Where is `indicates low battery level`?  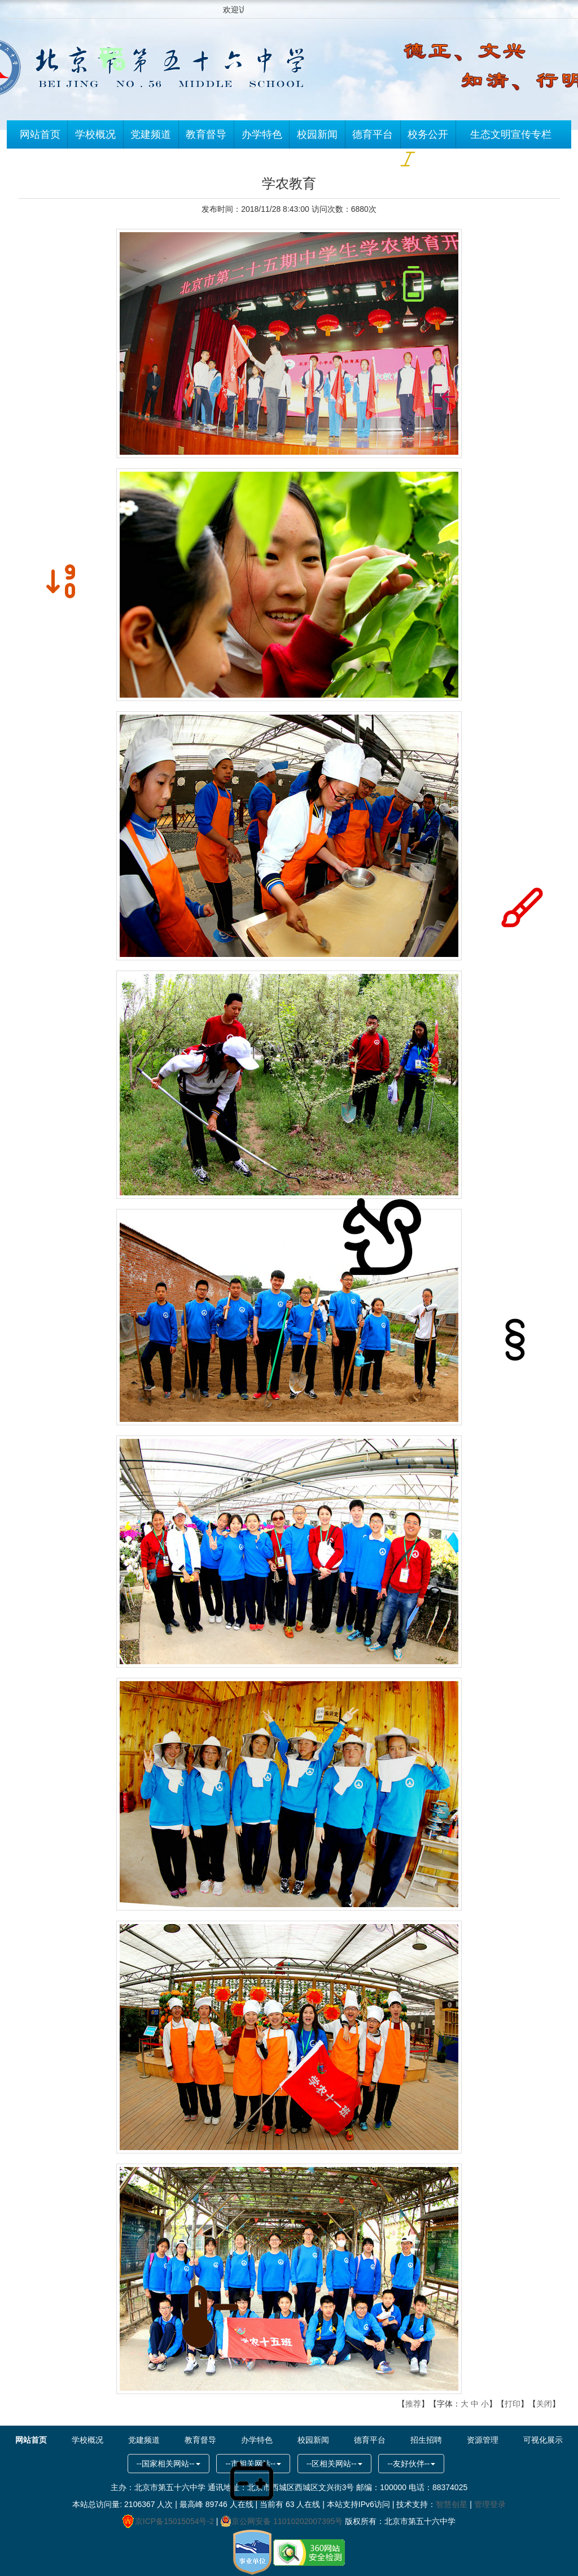
indicates low battery level is located at coordinates (413, 284).